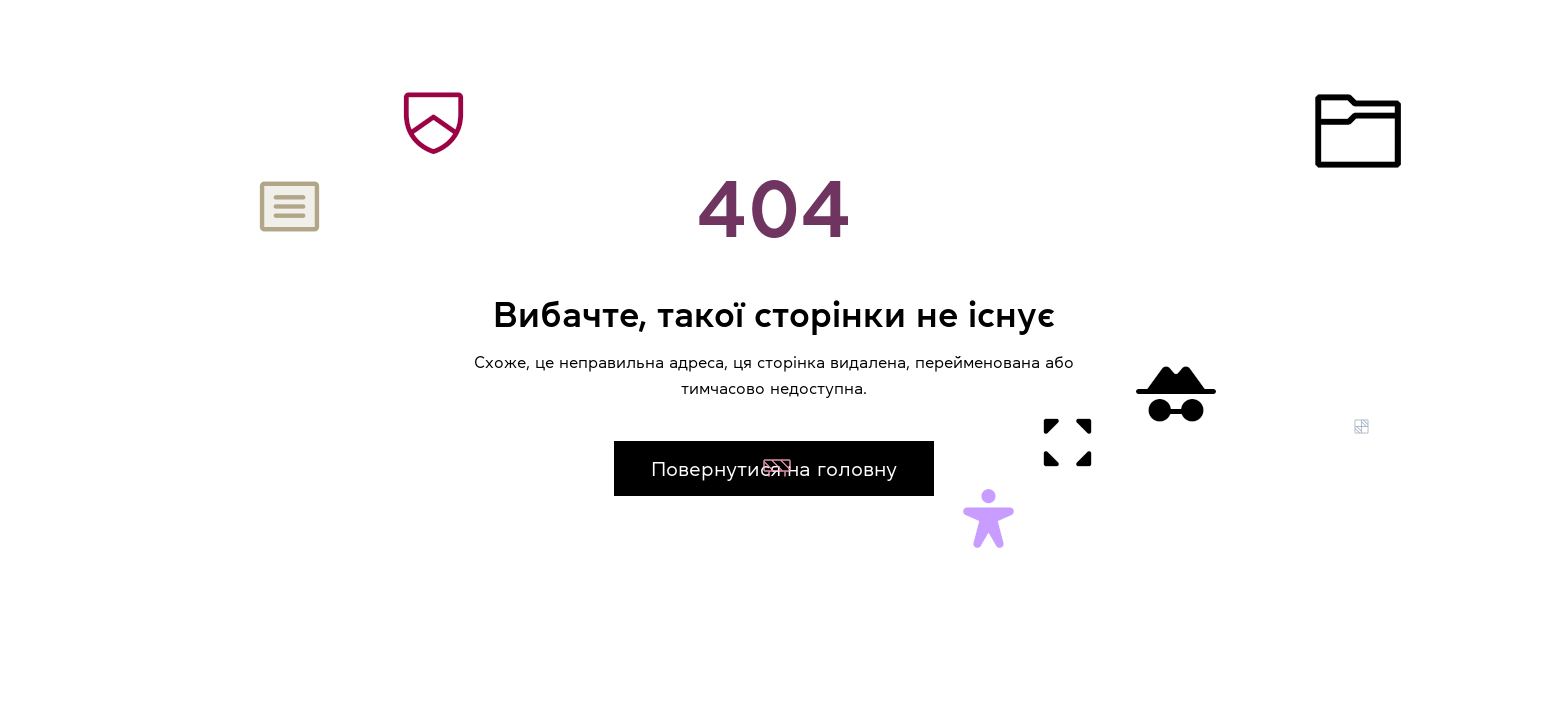 The image size is (1548, 720). What do you see at coordinates (1176, 394) in the screenshot?
I see `enable incognito or private browsing mode` at bounding box center [1176, 394].